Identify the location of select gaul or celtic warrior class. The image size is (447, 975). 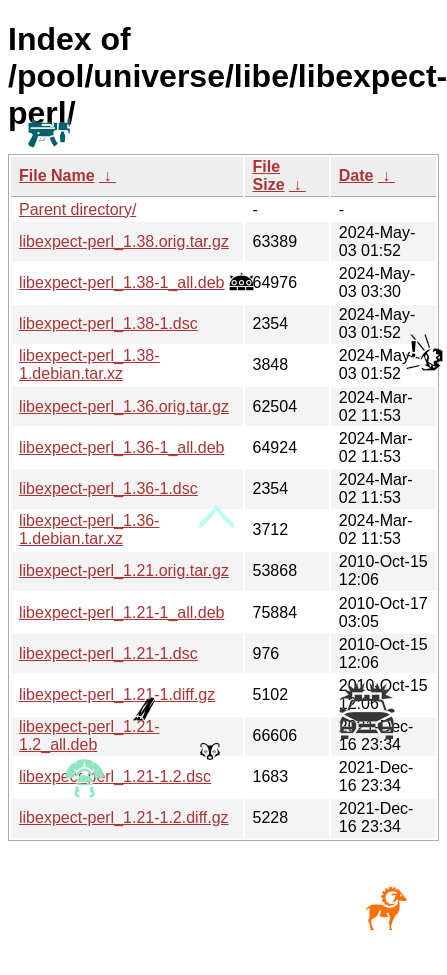
(241, 282).